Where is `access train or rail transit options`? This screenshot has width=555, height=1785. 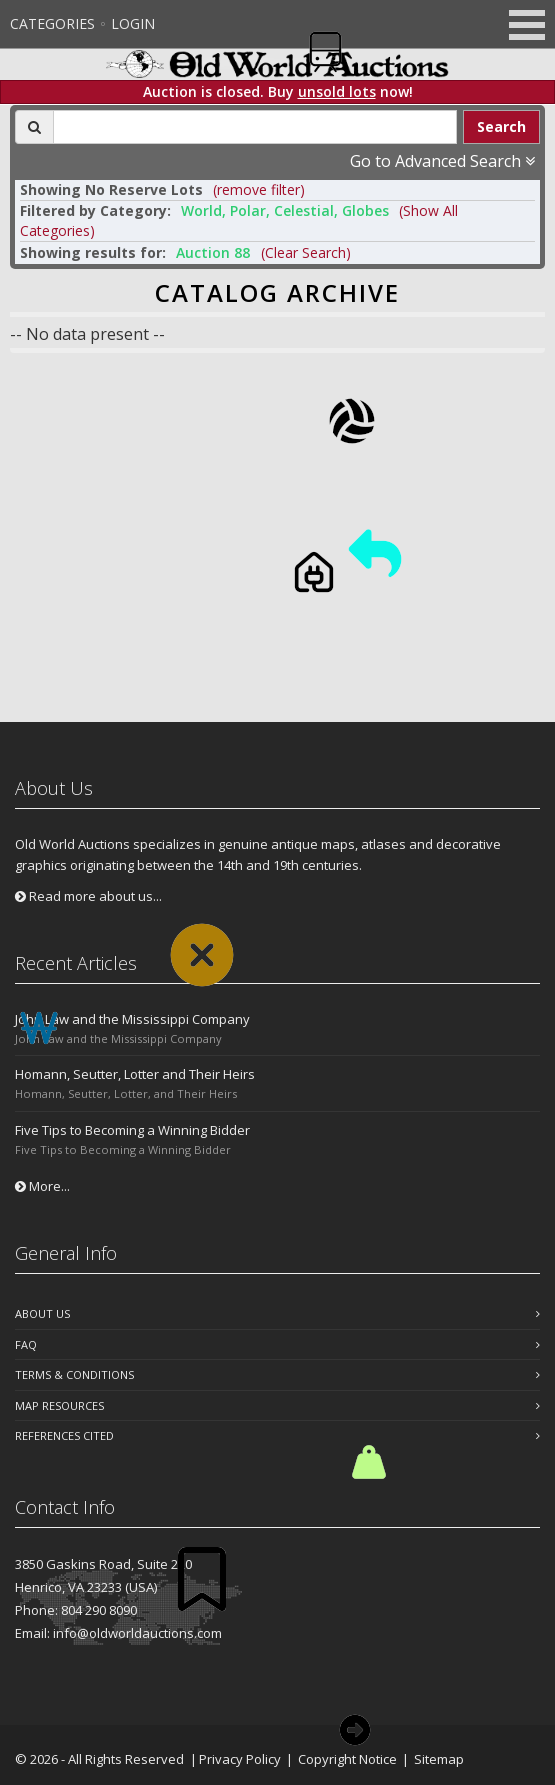
access train or rail transit options is located at coordinates (325, 50).